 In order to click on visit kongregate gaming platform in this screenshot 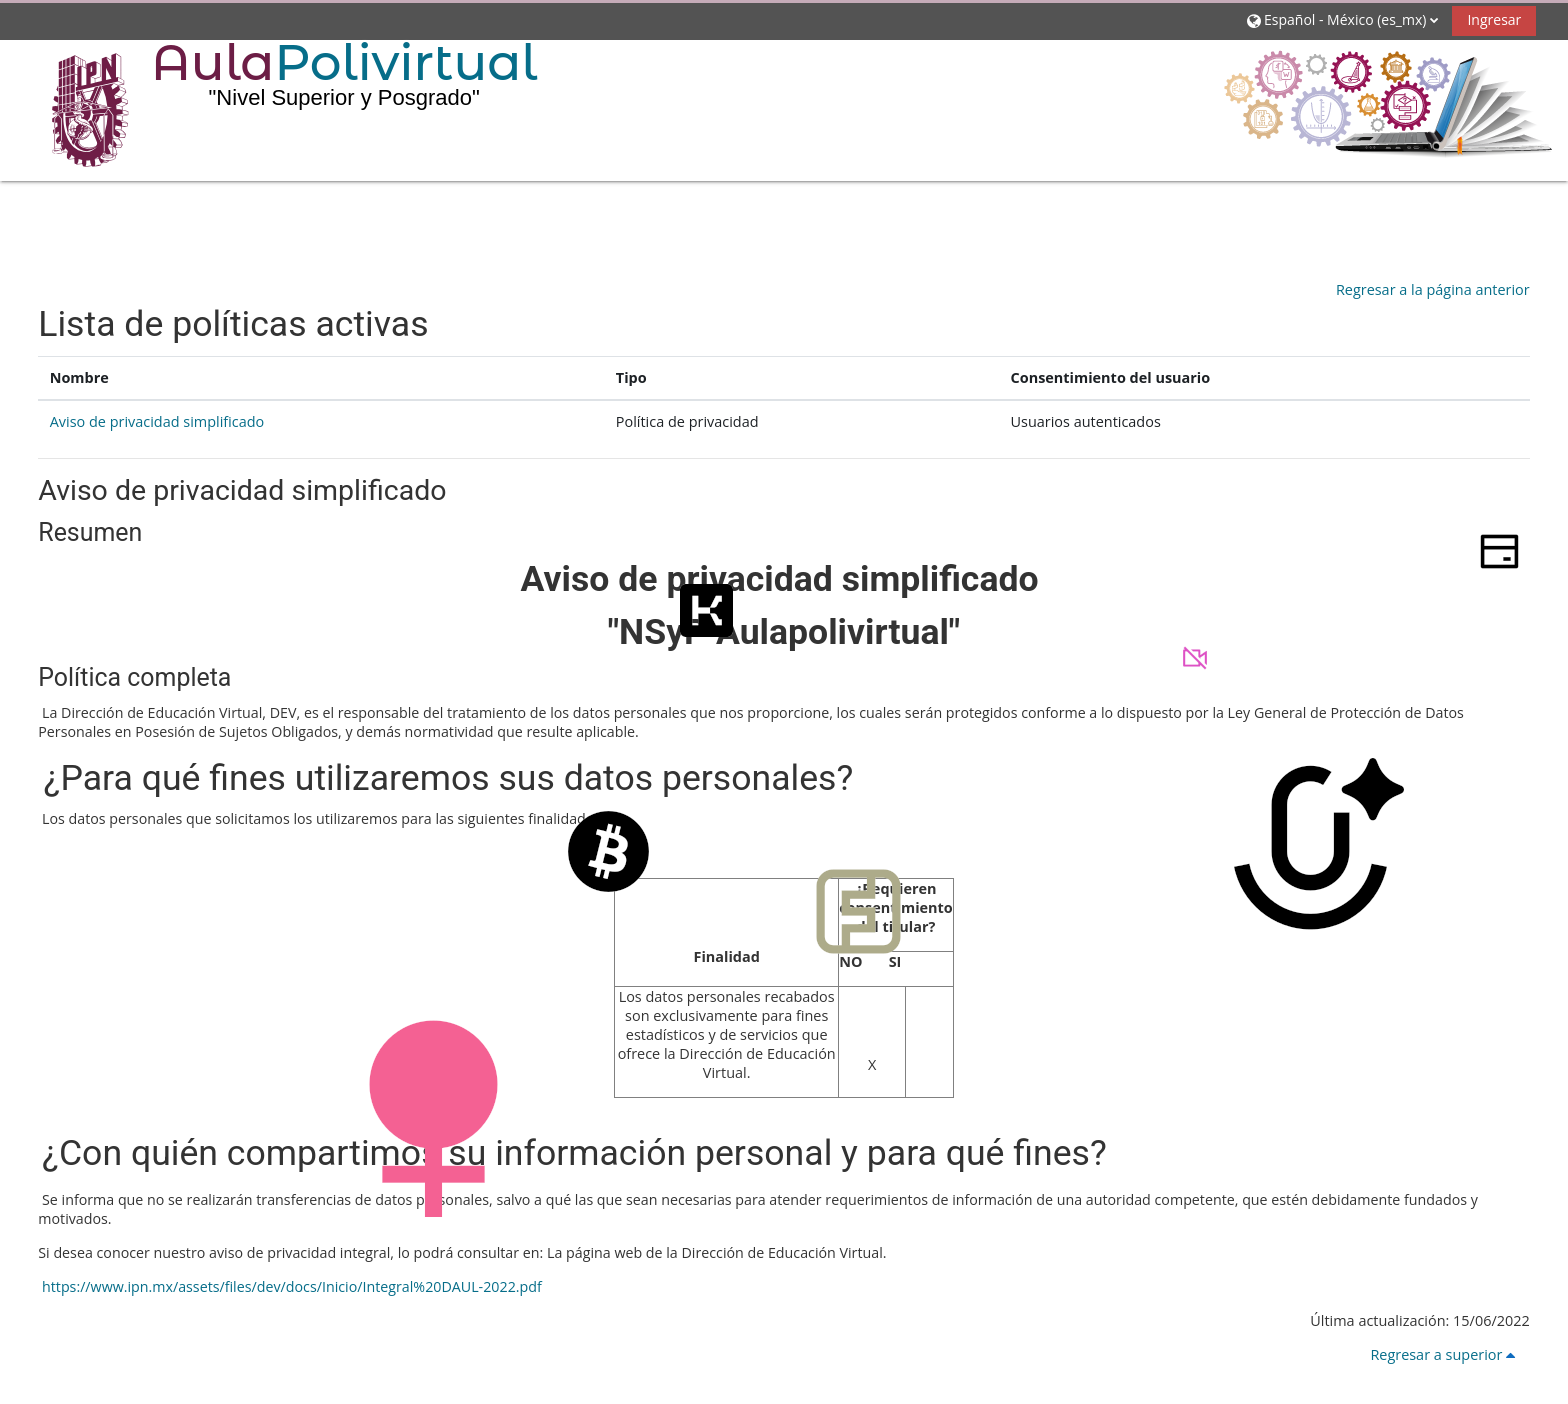, I will do `click(706, 610)`.